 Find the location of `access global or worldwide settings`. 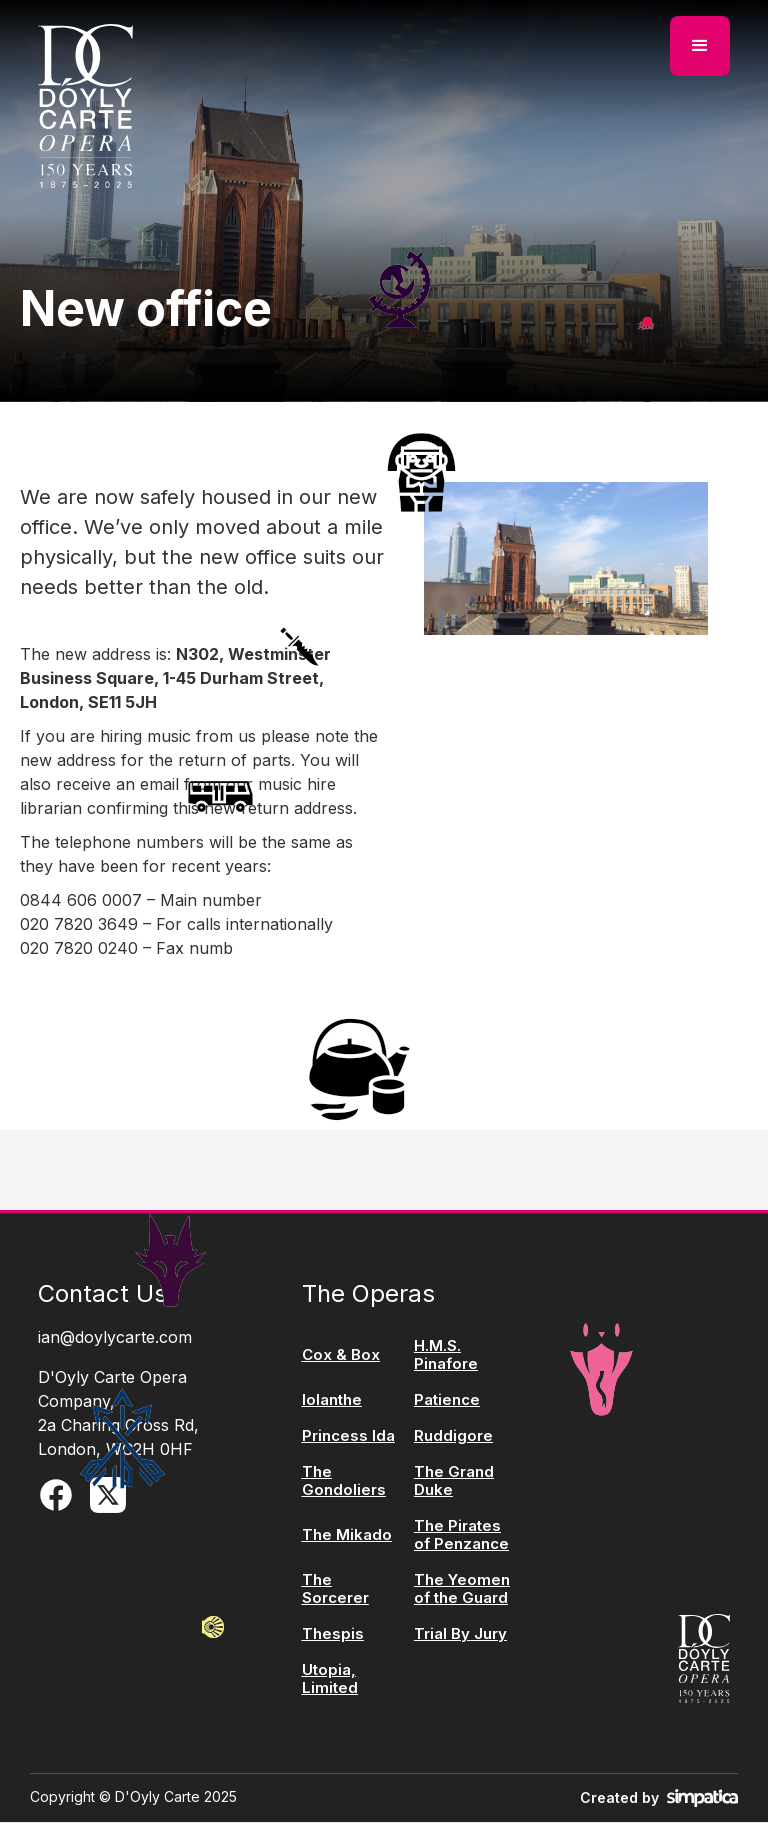

access global or worldwide settings is located at coordinates (398, 289).